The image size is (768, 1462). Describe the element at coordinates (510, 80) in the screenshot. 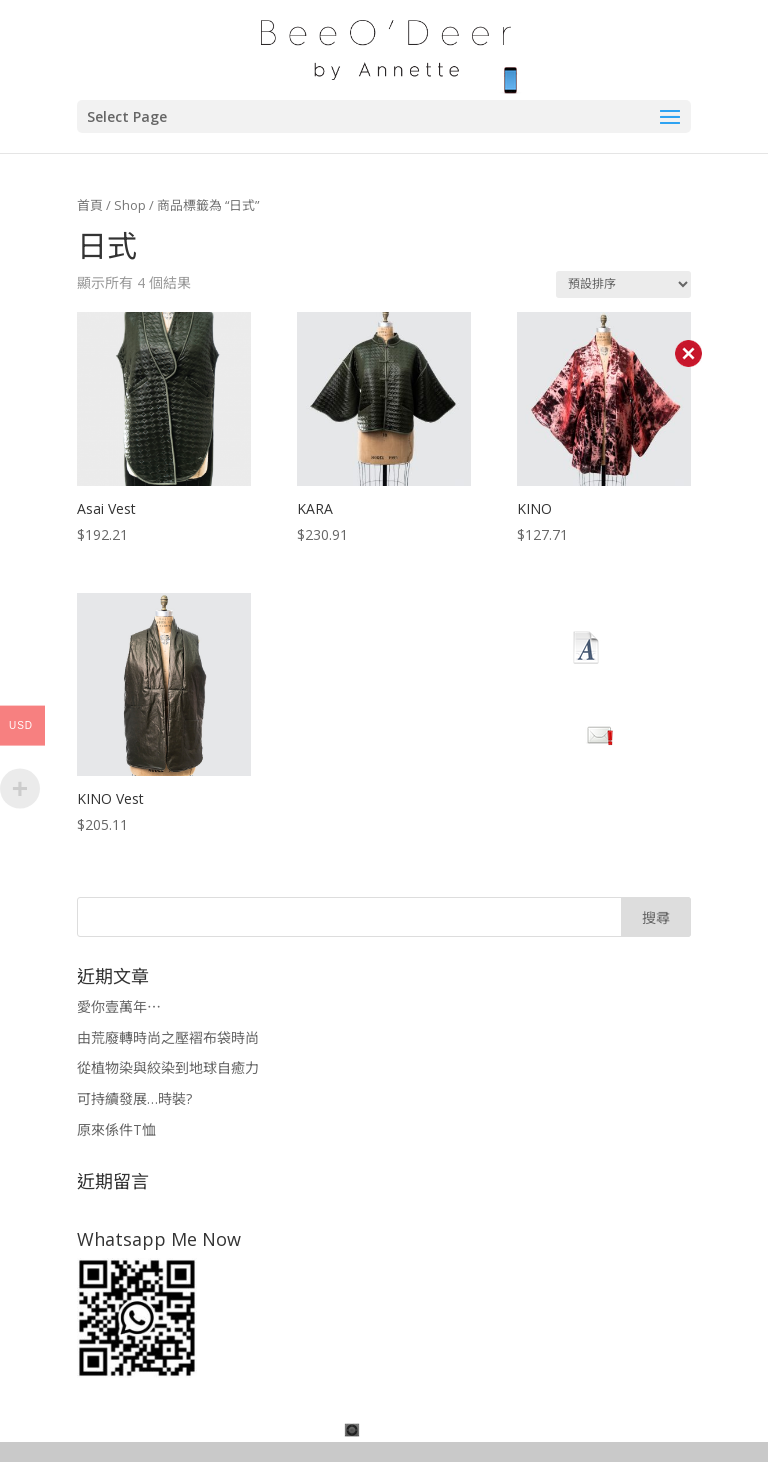

I see `iPhone SE device icon in system preferences` at that location.